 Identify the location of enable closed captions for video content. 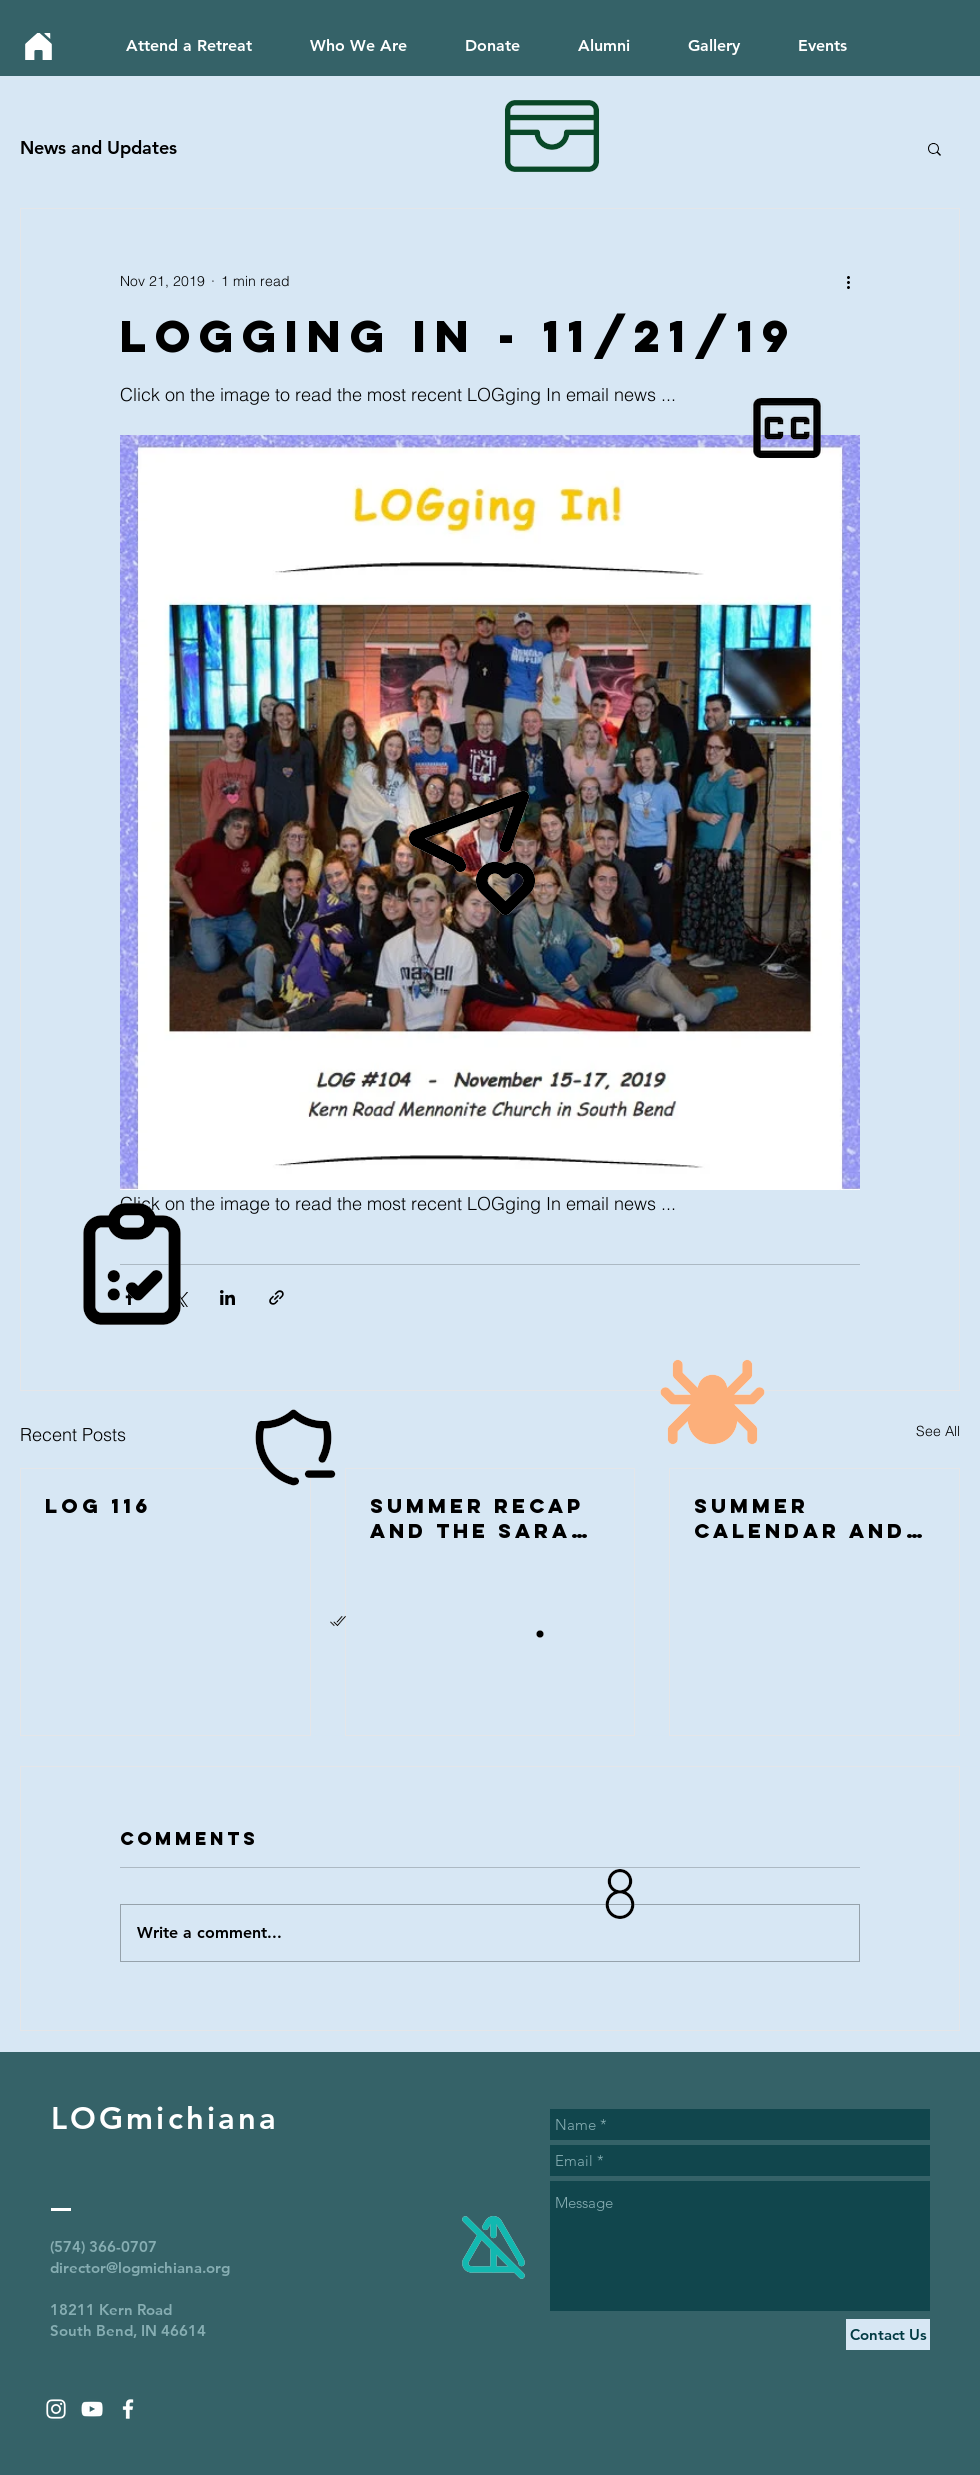
(787, 428).